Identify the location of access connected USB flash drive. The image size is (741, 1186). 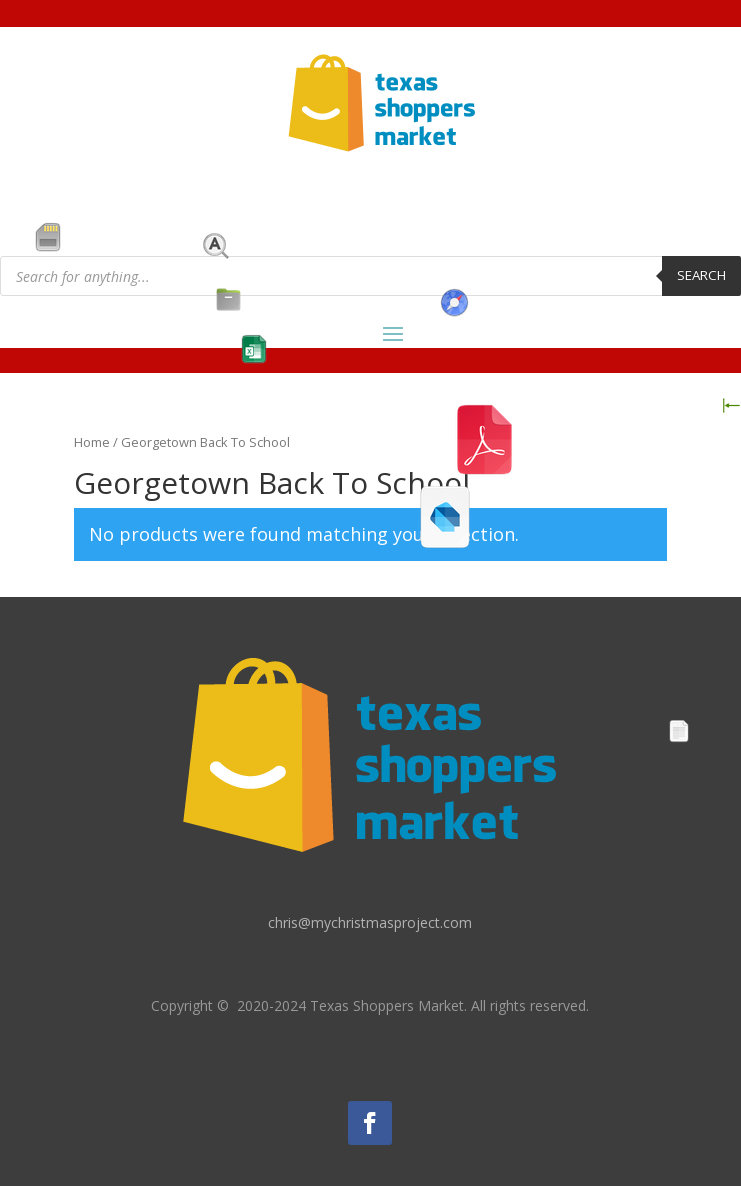
(48, 237).